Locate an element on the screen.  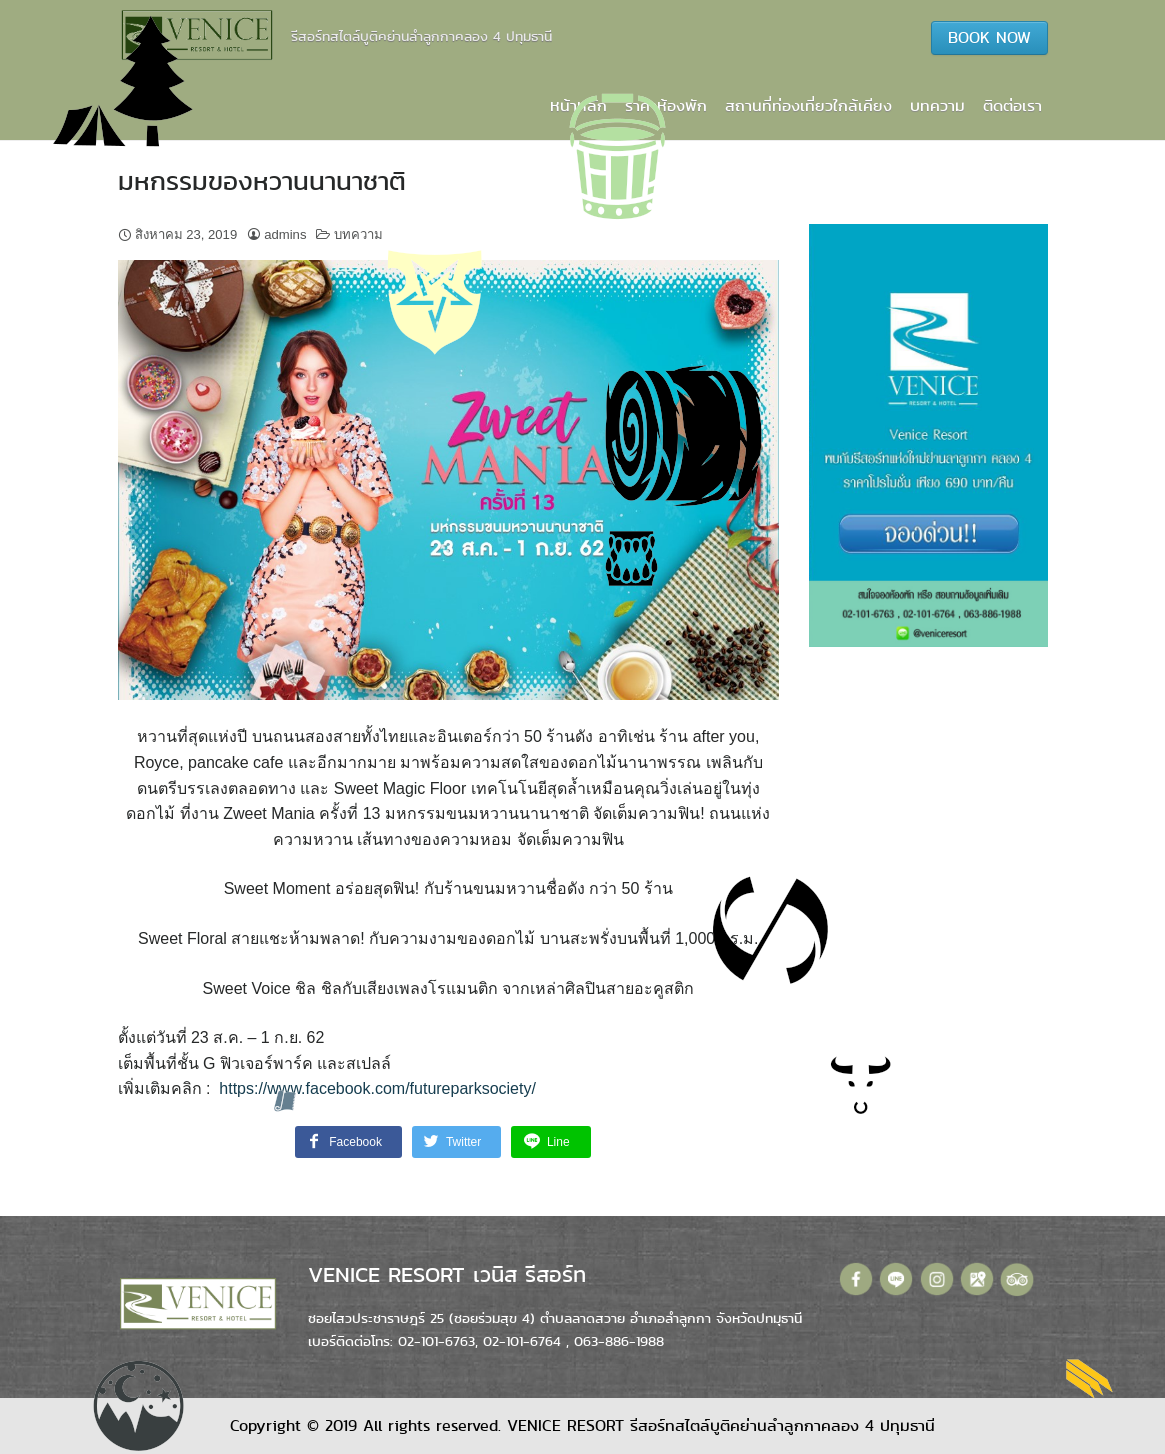
activate magical defense or shield ability is located at coordinates (434, 304).